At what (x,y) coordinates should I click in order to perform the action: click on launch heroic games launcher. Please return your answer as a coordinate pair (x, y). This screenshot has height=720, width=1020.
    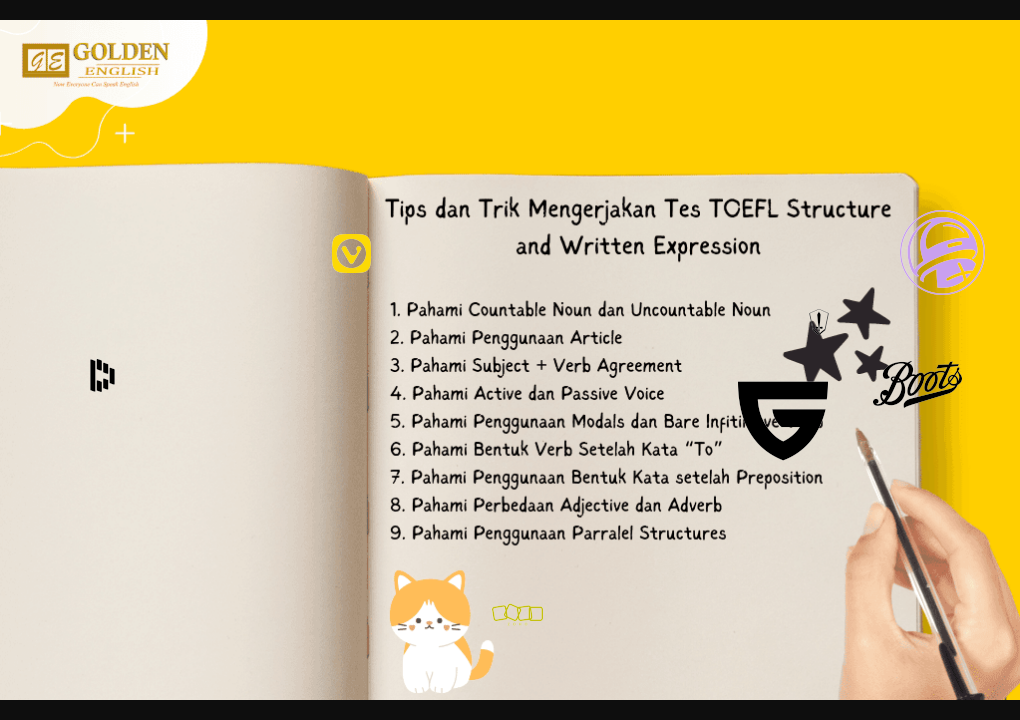
    Looking at the image, I should click on (819, 322).